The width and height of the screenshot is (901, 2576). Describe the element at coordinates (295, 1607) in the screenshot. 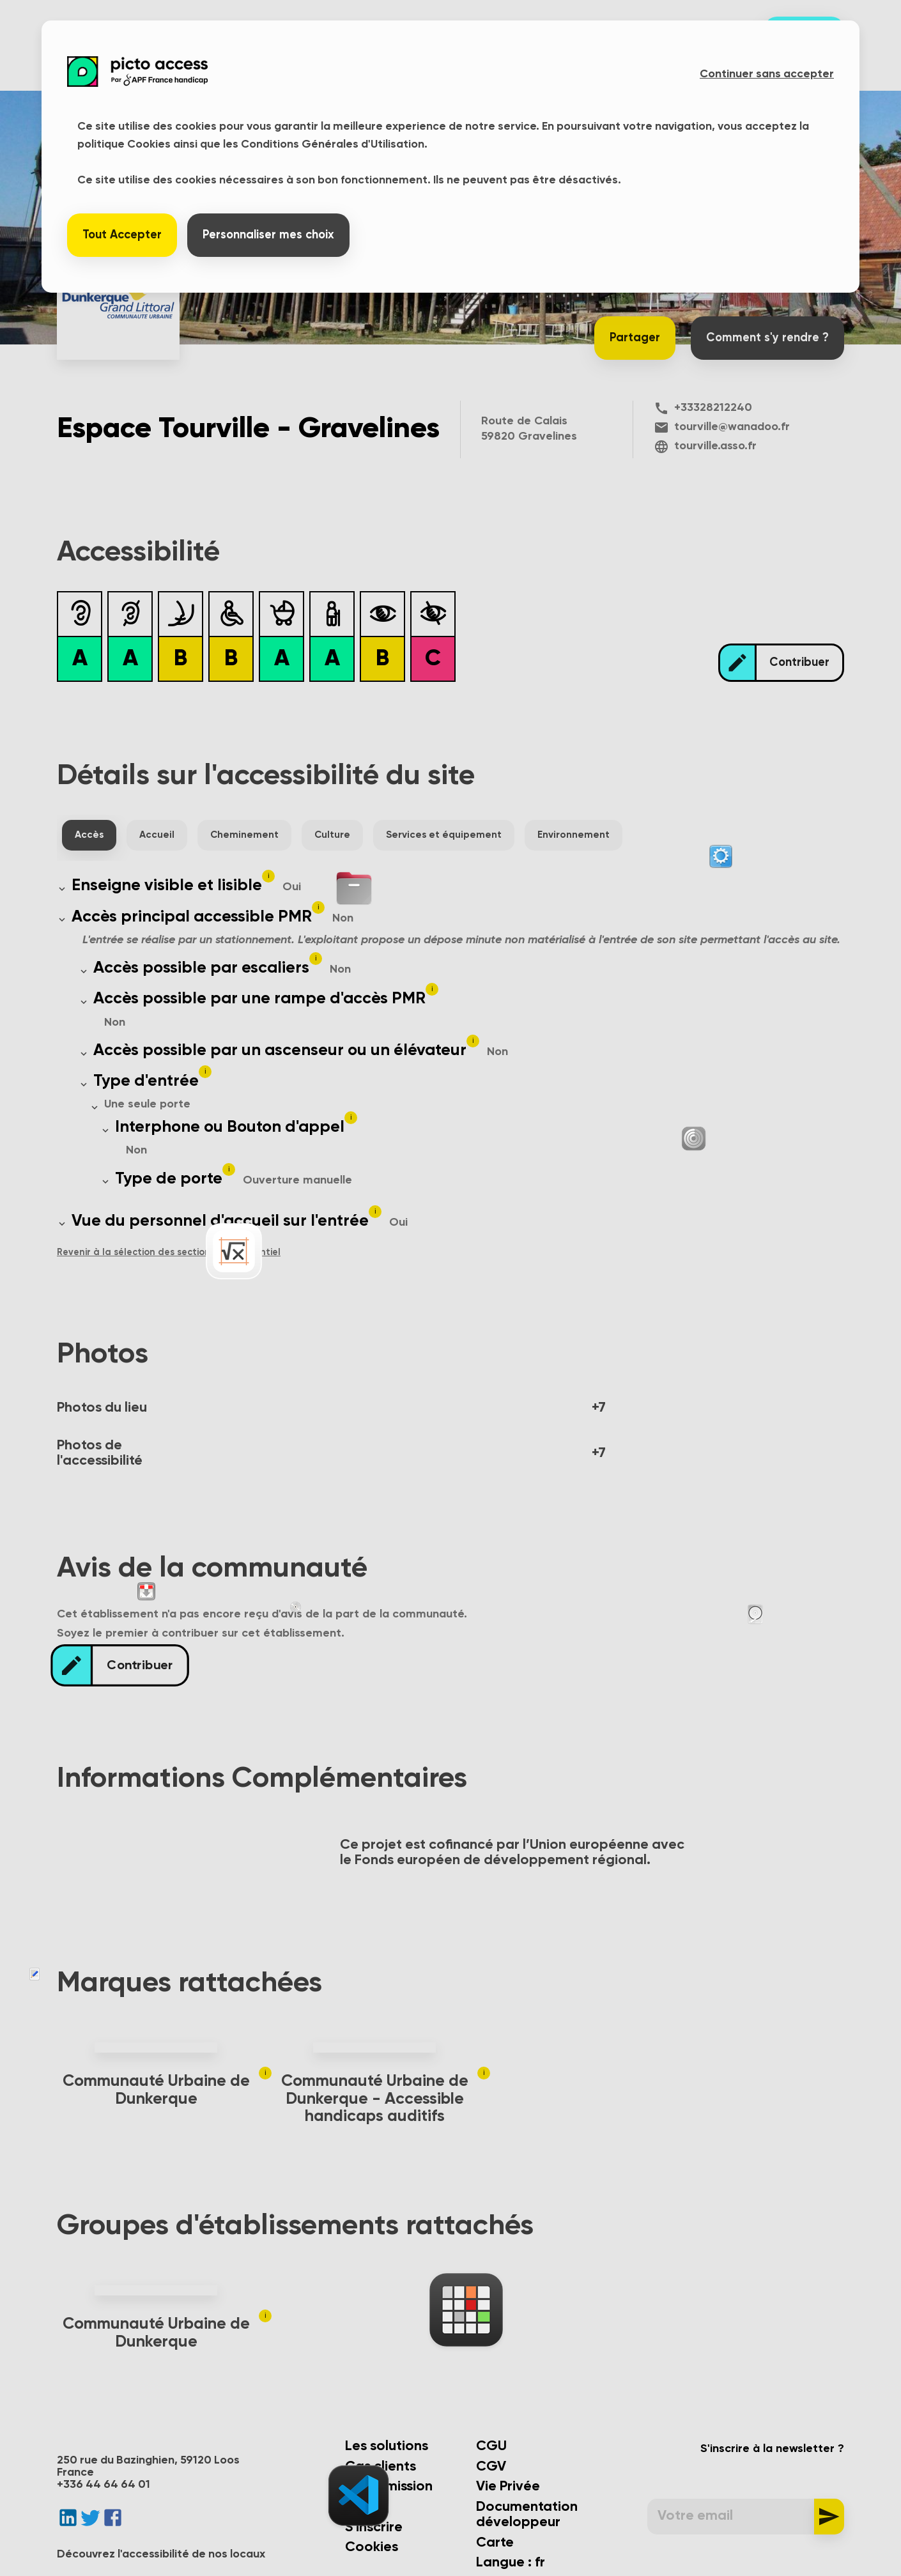

I see `indicates a CD-R or recordable disc drive` at that location.